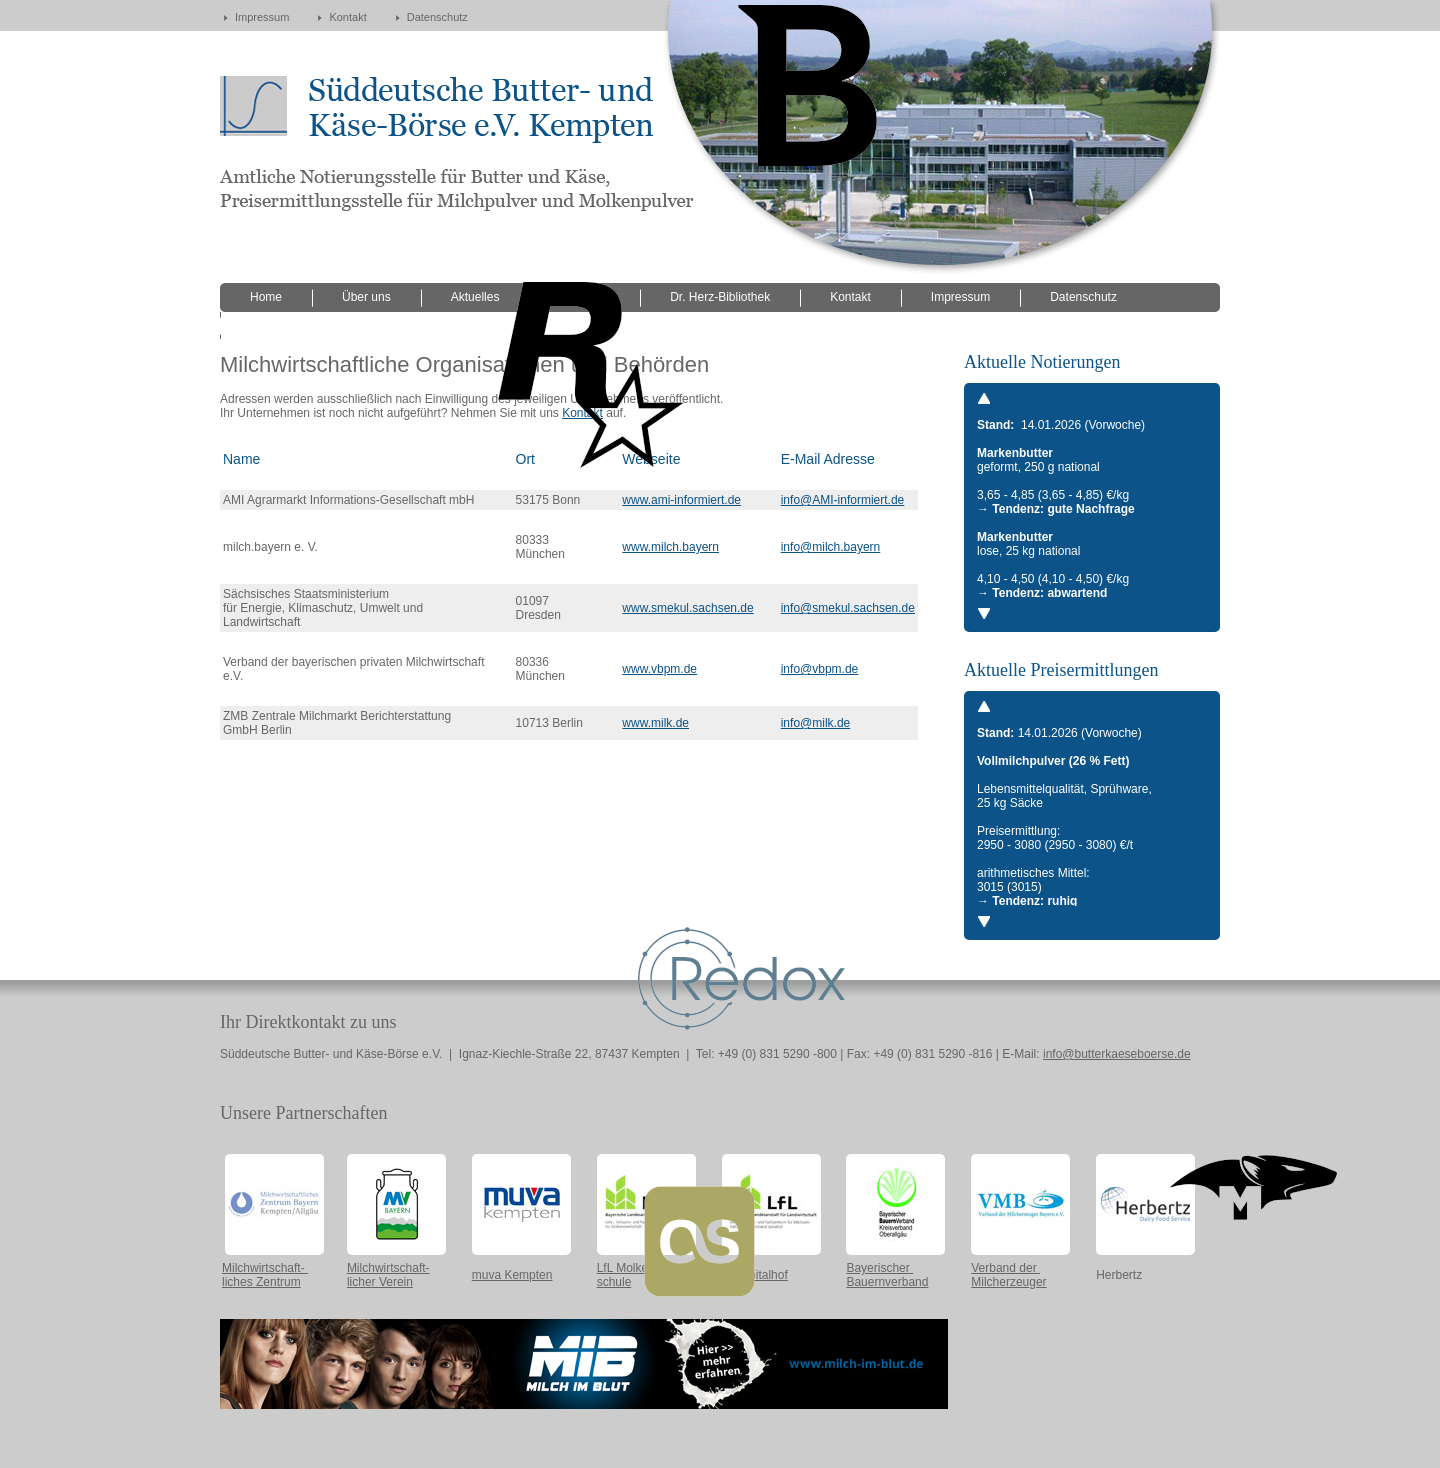 The width and height of the screenshot is (1440, 1468). Describe the element at coordinates (807, 85) in the screenshot. I see `bitdefender antivirus app` at that location.